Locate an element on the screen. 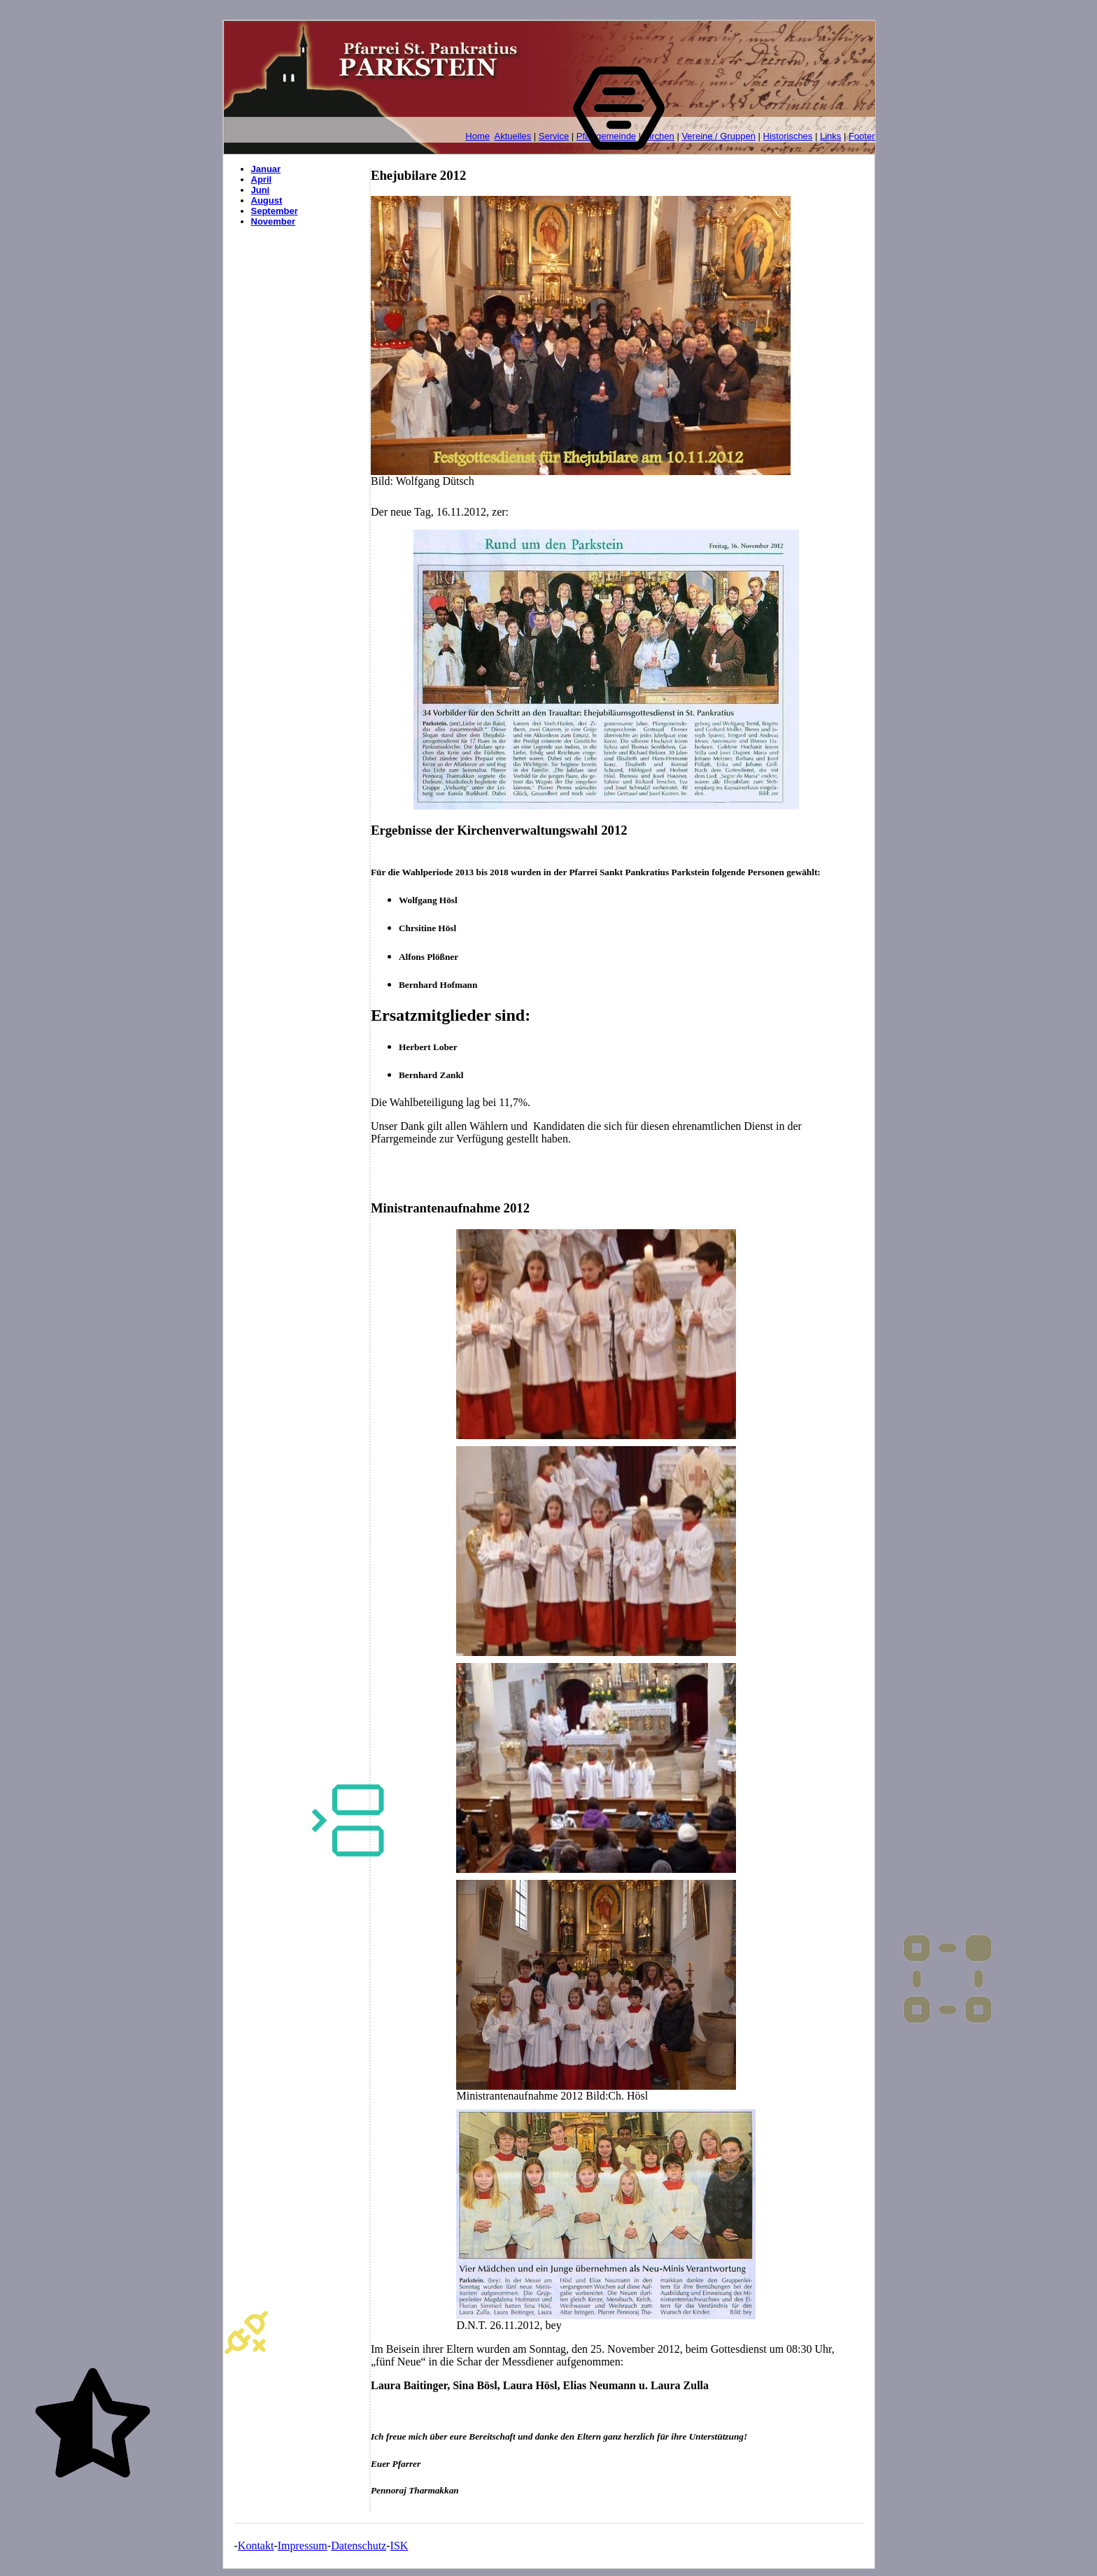 Image resolution: width=1097 pixels, height=2576 pixels. indicates a partial or half-star rating is located at coordinates (92, 2428).